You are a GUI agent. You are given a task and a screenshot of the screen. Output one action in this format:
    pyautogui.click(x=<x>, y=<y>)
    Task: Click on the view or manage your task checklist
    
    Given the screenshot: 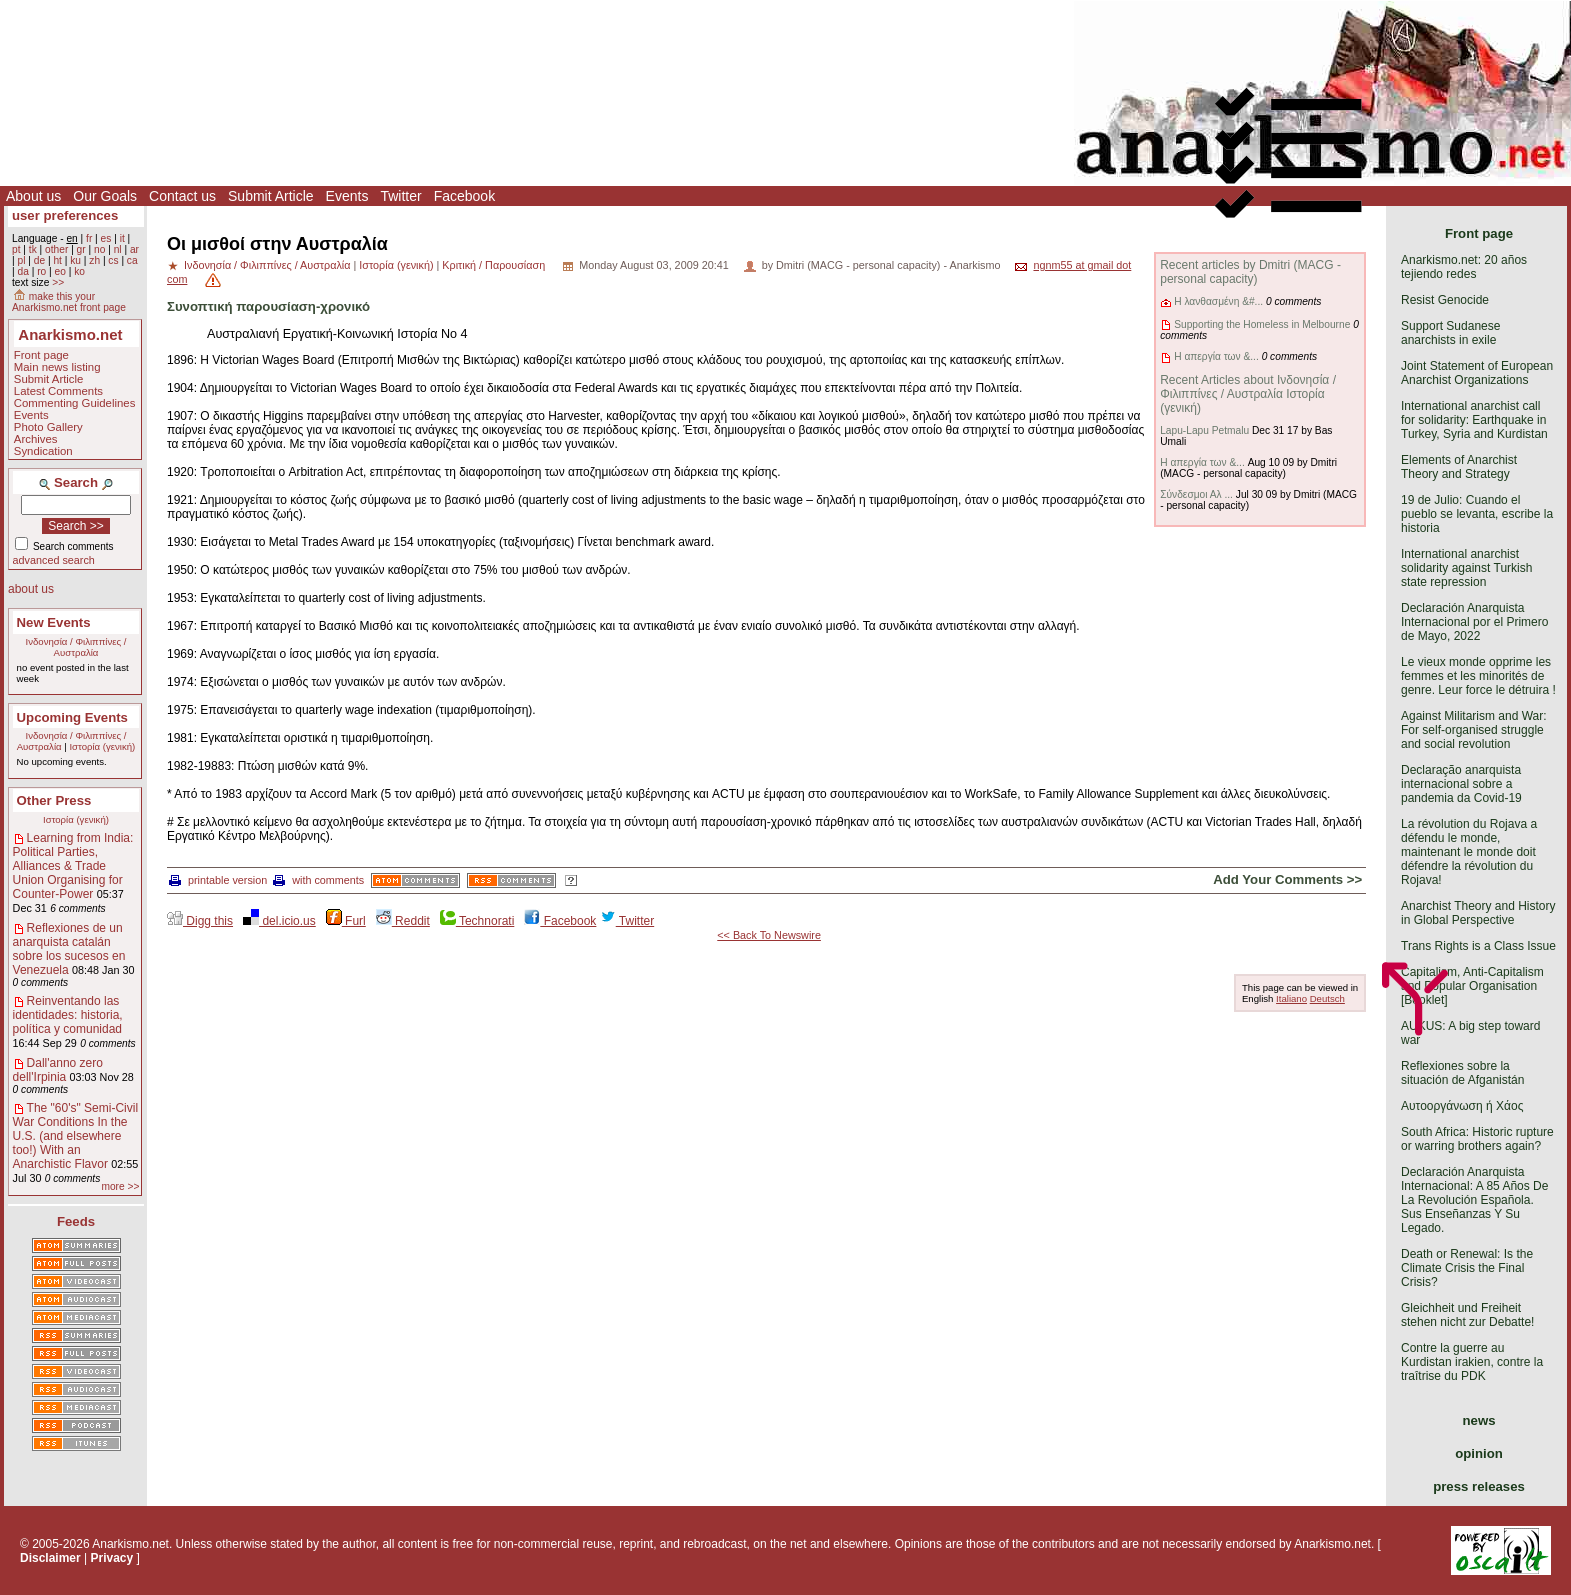 What is the action you would take?
    pyautogui.click(x=1282, y=155)
    